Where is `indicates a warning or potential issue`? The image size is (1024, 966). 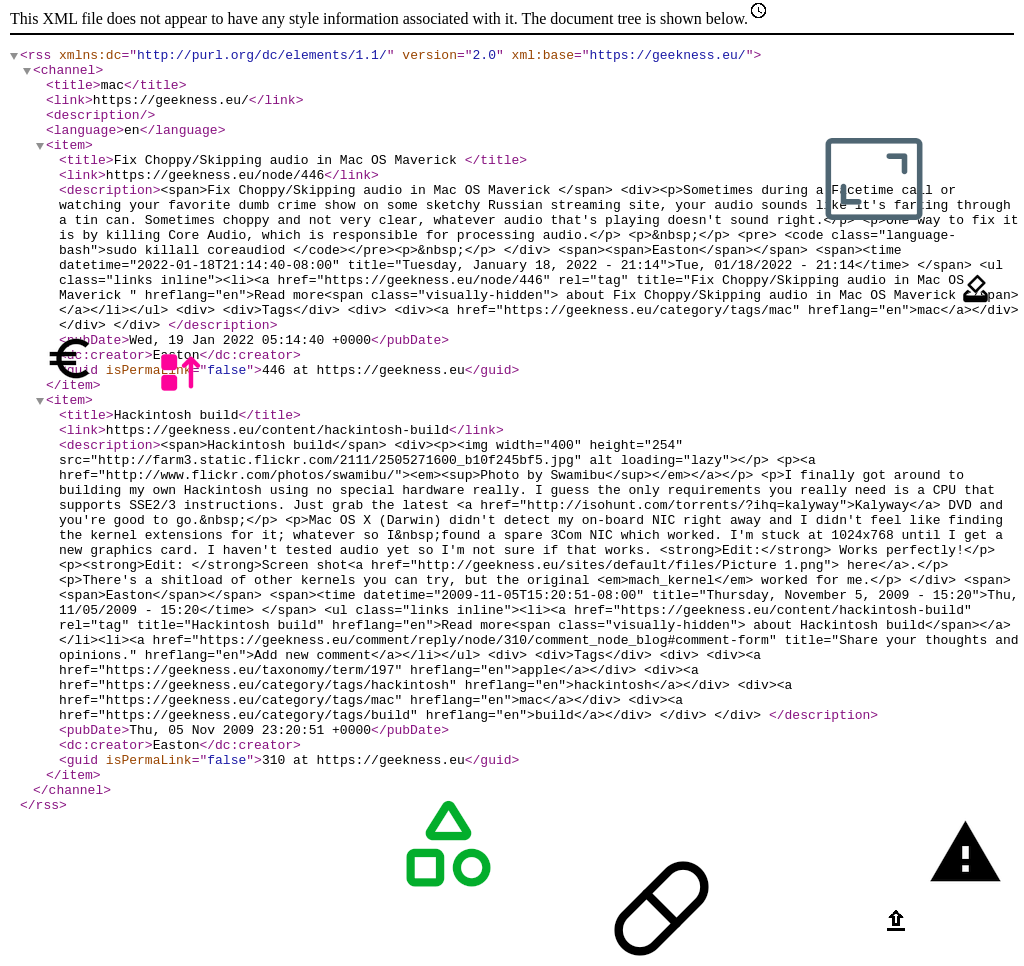 indicates a warning or potential issue is located at coordinates (965, 852).